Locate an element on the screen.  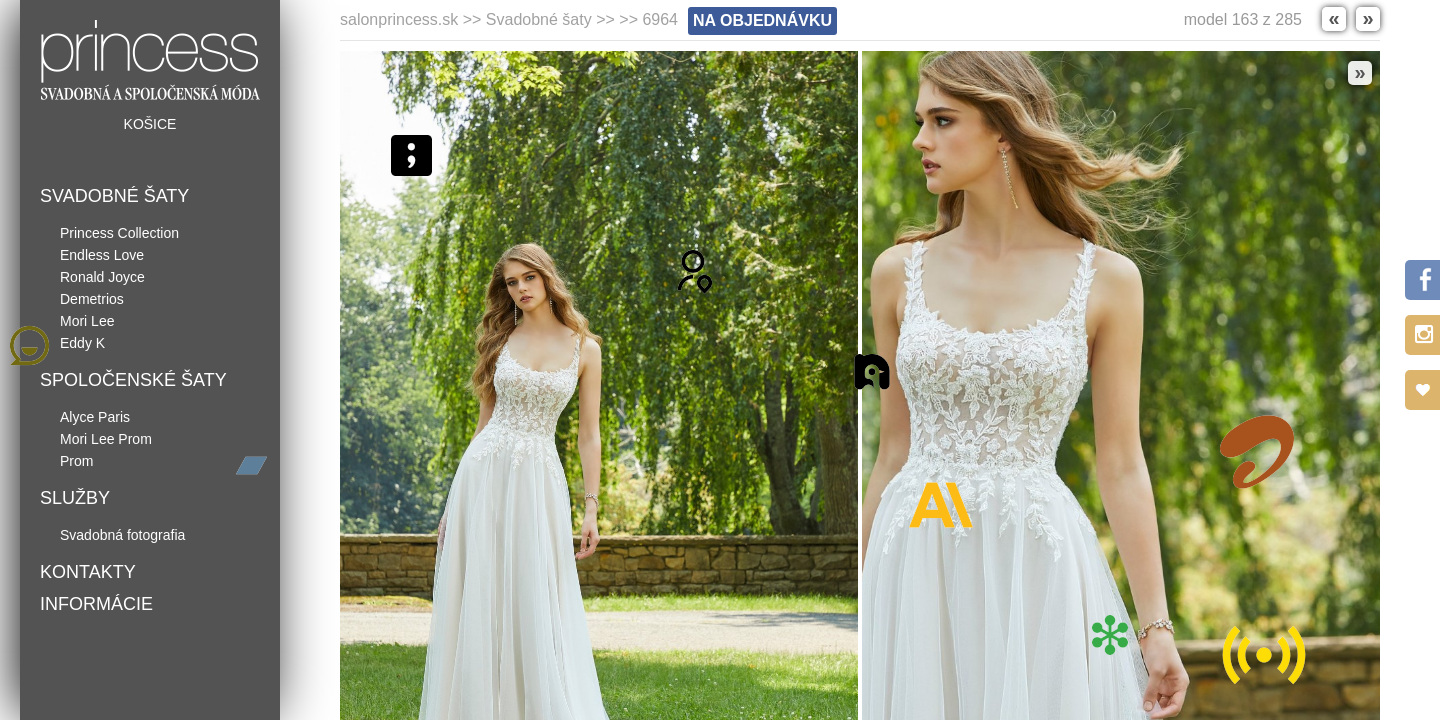
indicates rfid or nfc functionality is located at coordinates (1264, 655).